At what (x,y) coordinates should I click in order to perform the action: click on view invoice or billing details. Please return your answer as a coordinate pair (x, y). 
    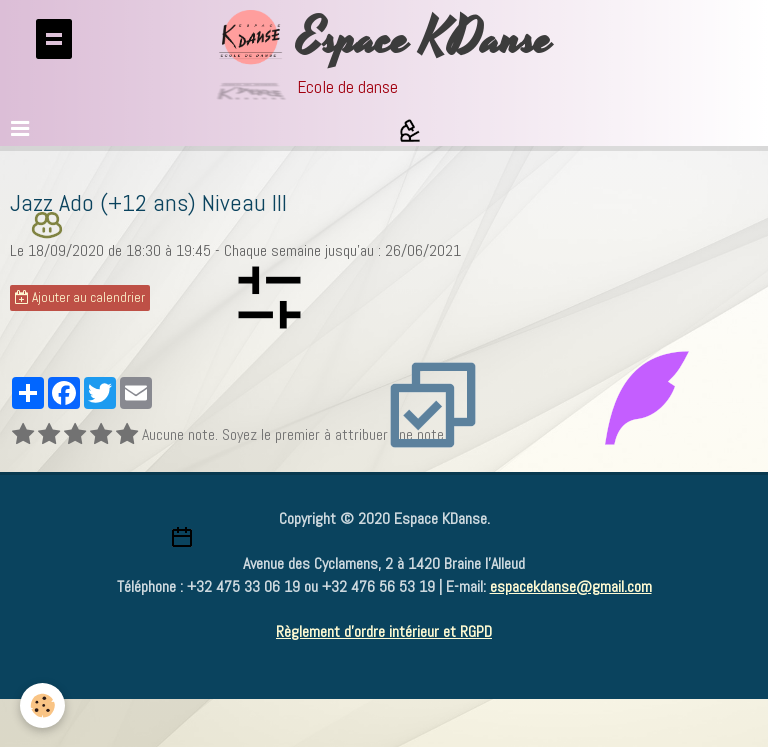
    Looking at the image, I should click on (54, 39).